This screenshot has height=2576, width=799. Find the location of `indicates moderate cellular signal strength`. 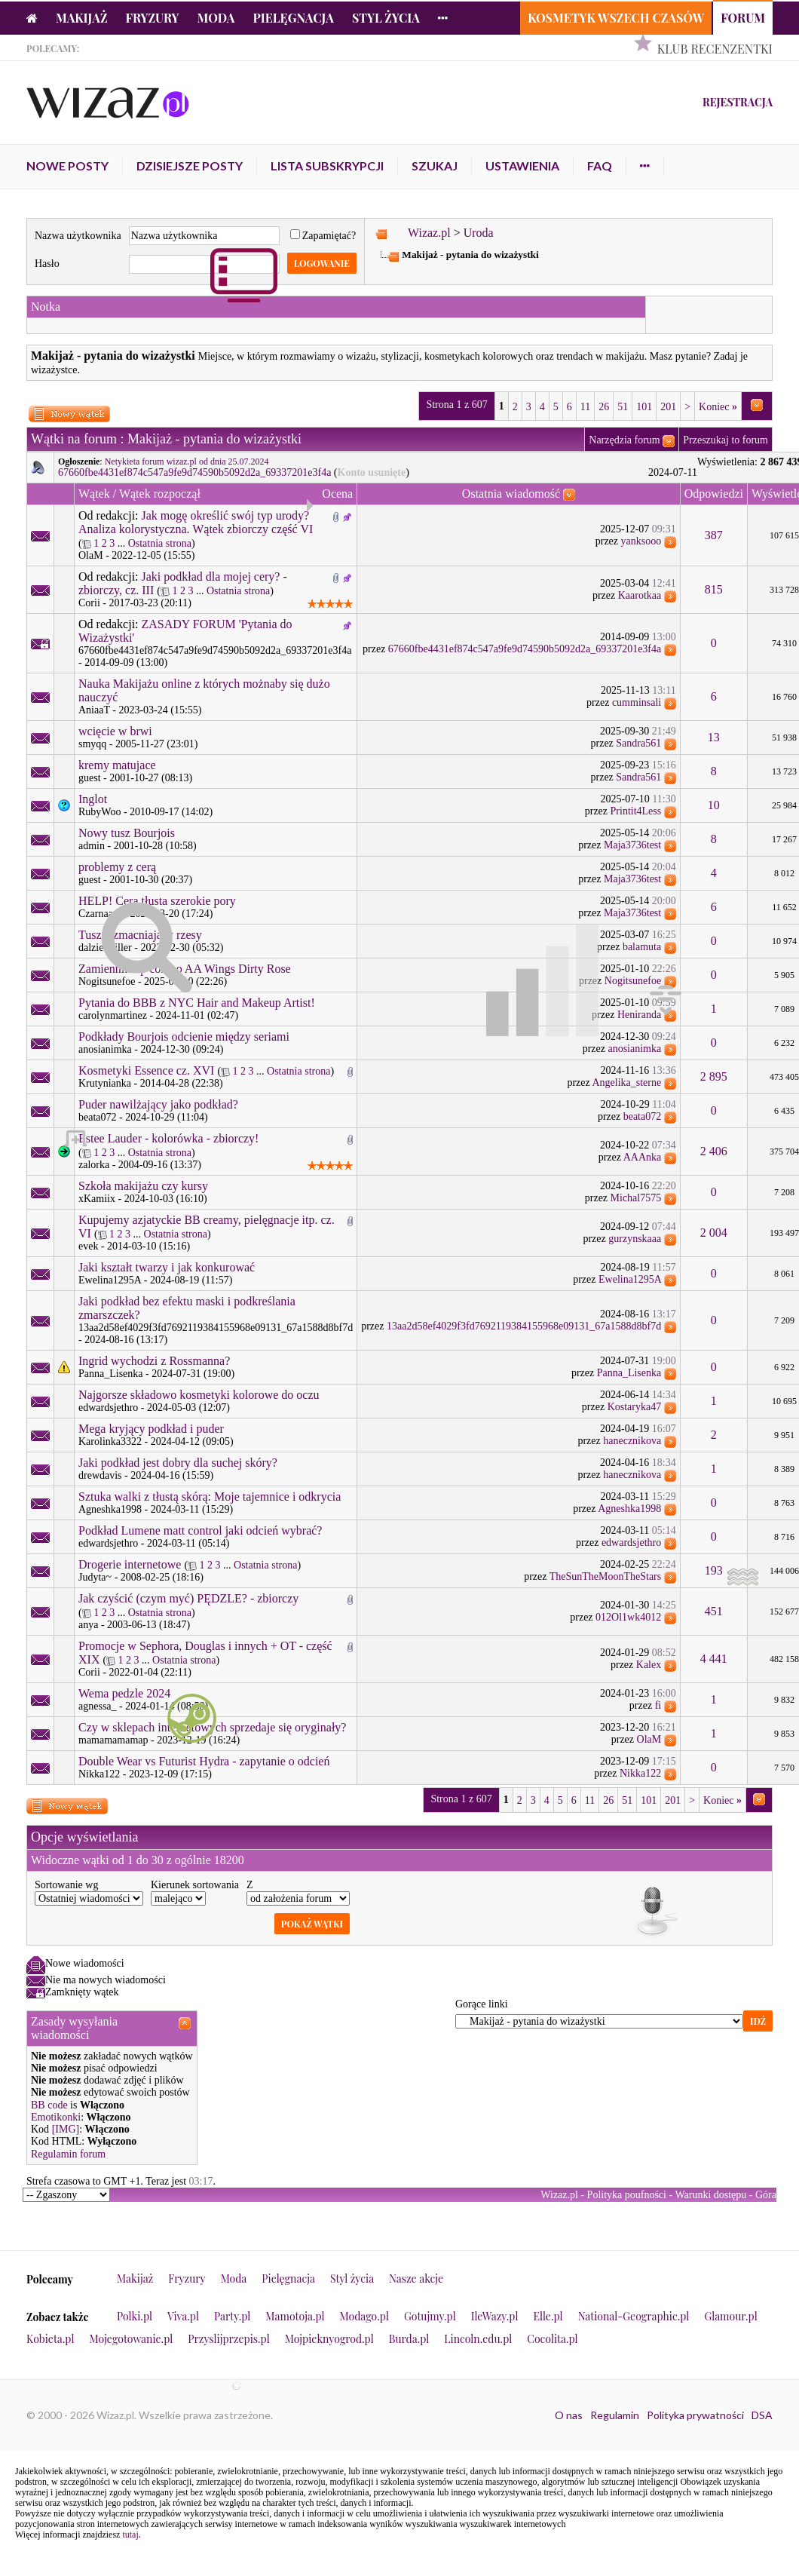

indicates moderate cellular signal strength is located at coordinates (546, 983).